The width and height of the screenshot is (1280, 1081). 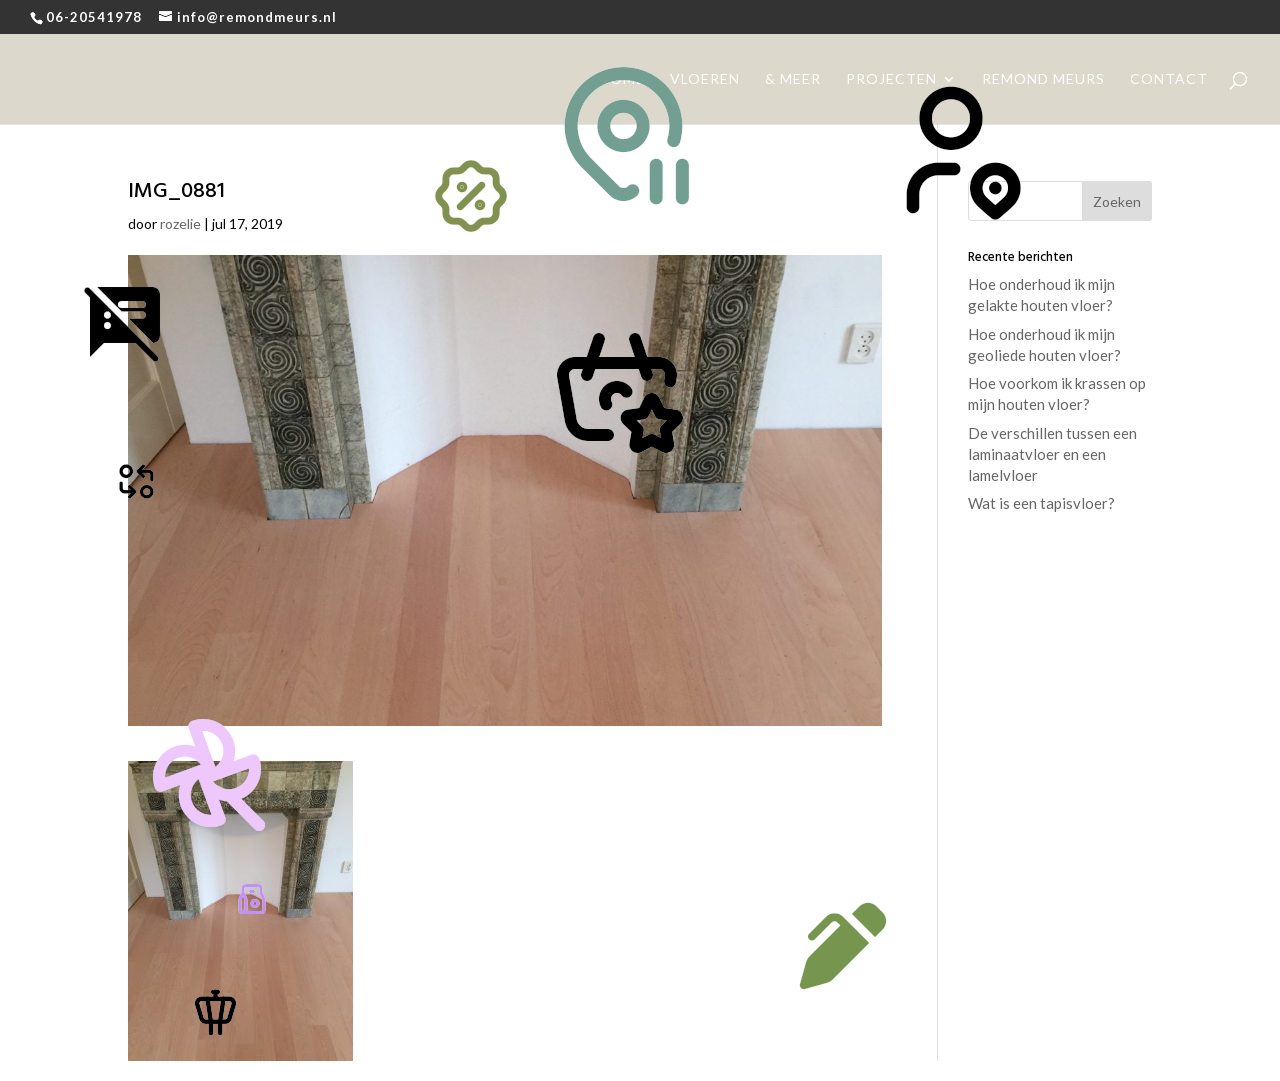 What do you see at coordinates (125, 322) in the screenshot?
I see `mute or disable speaker notes` at bounding box center [125, 322].